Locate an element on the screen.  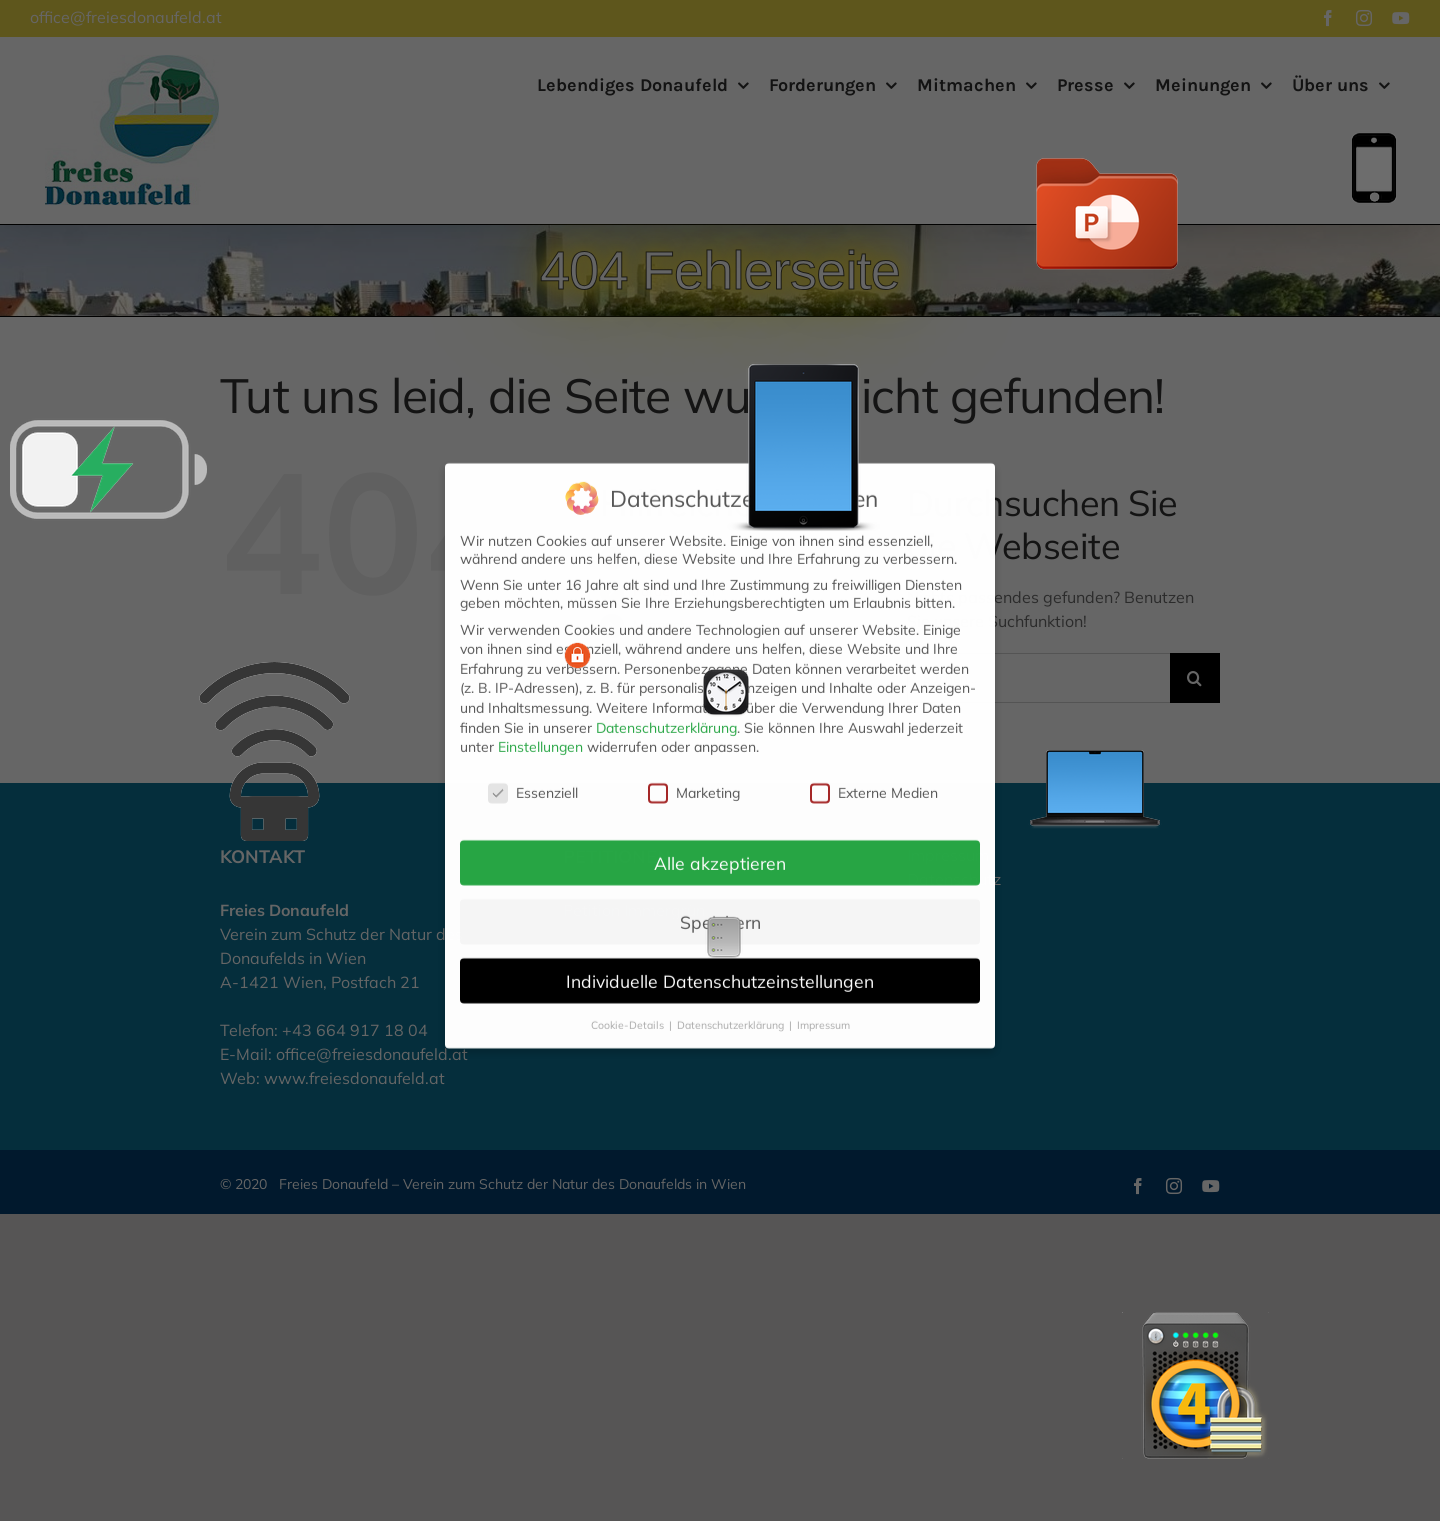
iPod Touch device in sidebar navigation is located at coordinates (1374, 168).